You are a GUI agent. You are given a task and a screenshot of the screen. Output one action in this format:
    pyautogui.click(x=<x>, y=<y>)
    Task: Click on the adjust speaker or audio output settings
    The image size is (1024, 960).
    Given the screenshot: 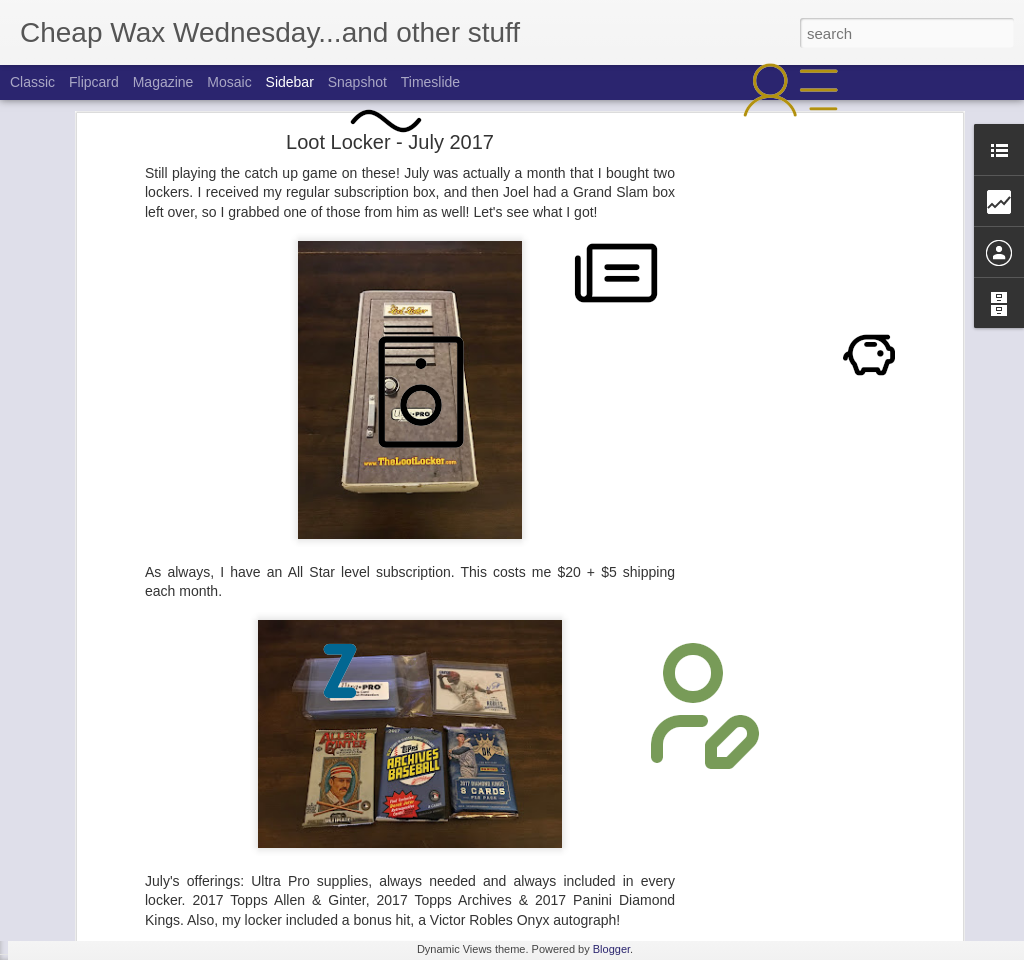 What is the action you would take?
    pyautogui.click(x=421, y=392)
    